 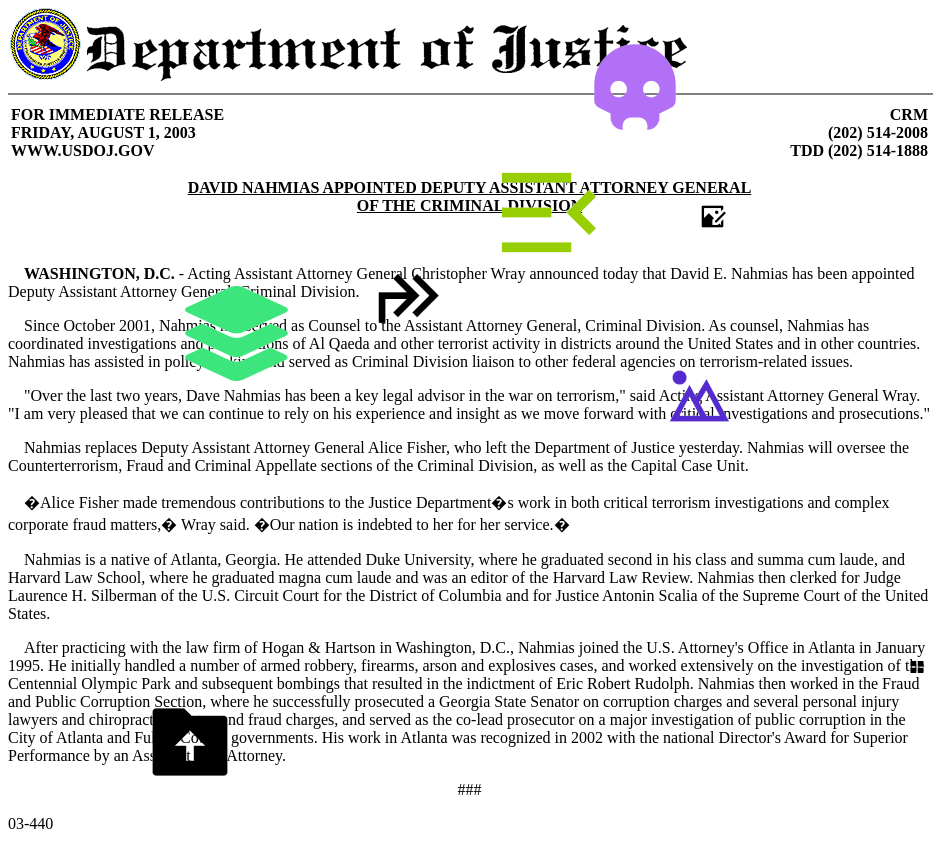 I want to click on open onlyoffice application, so click(x=236, y=333).